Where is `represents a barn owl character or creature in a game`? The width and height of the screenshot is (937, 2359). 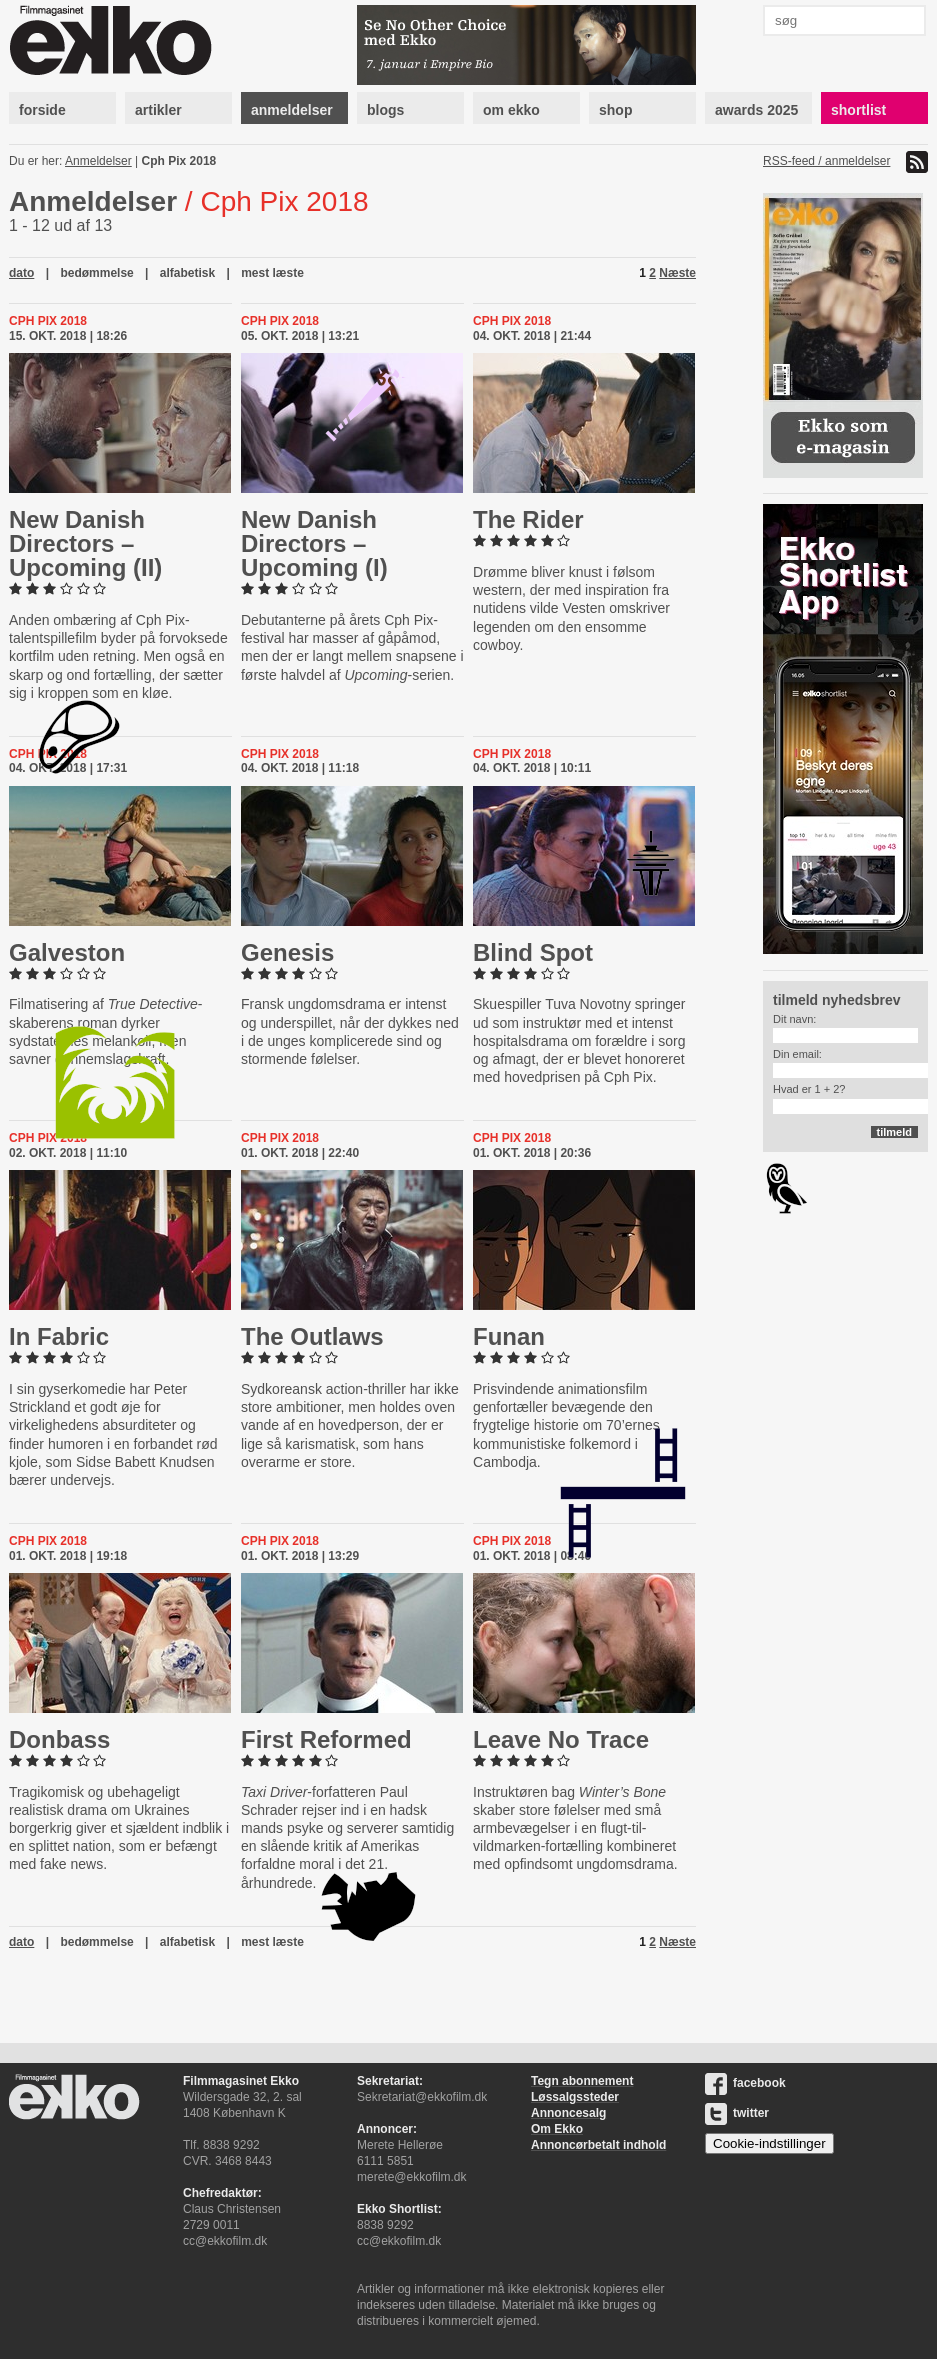 represents a barn owl character or creature in a game is located at coordinates (787, 1188).